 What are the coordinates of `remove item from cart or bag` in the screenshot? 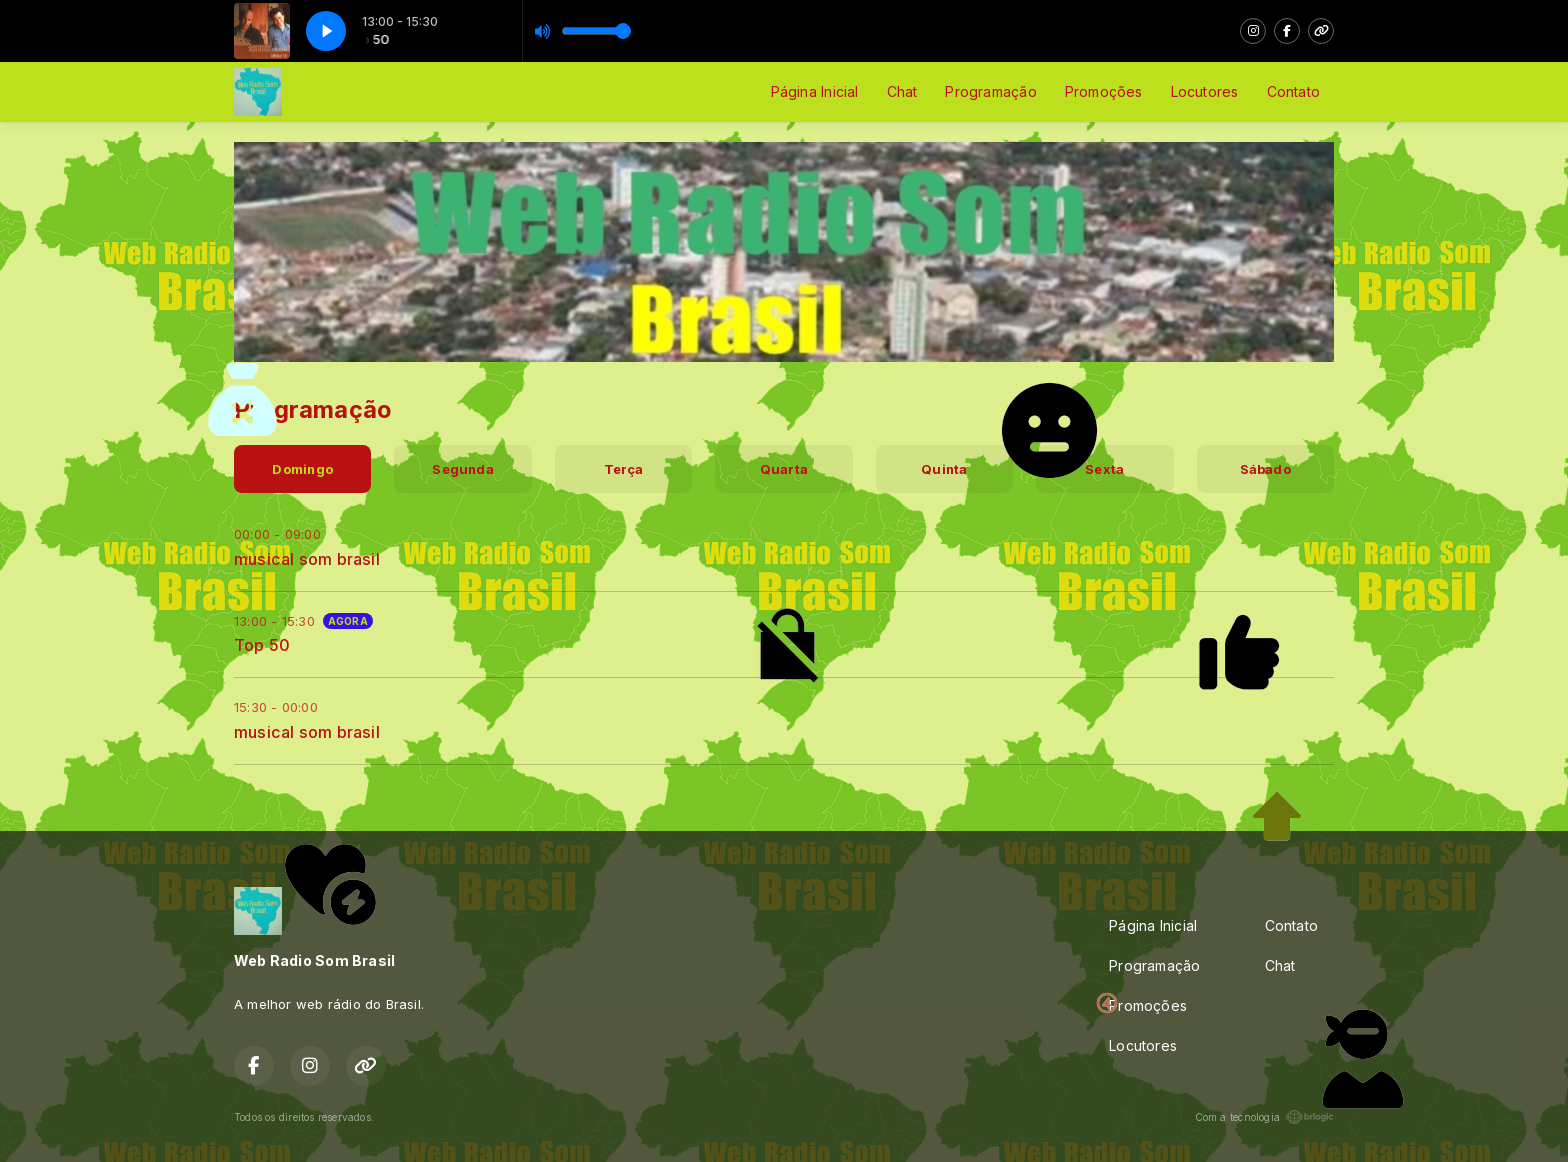 It's located at (242, 399).